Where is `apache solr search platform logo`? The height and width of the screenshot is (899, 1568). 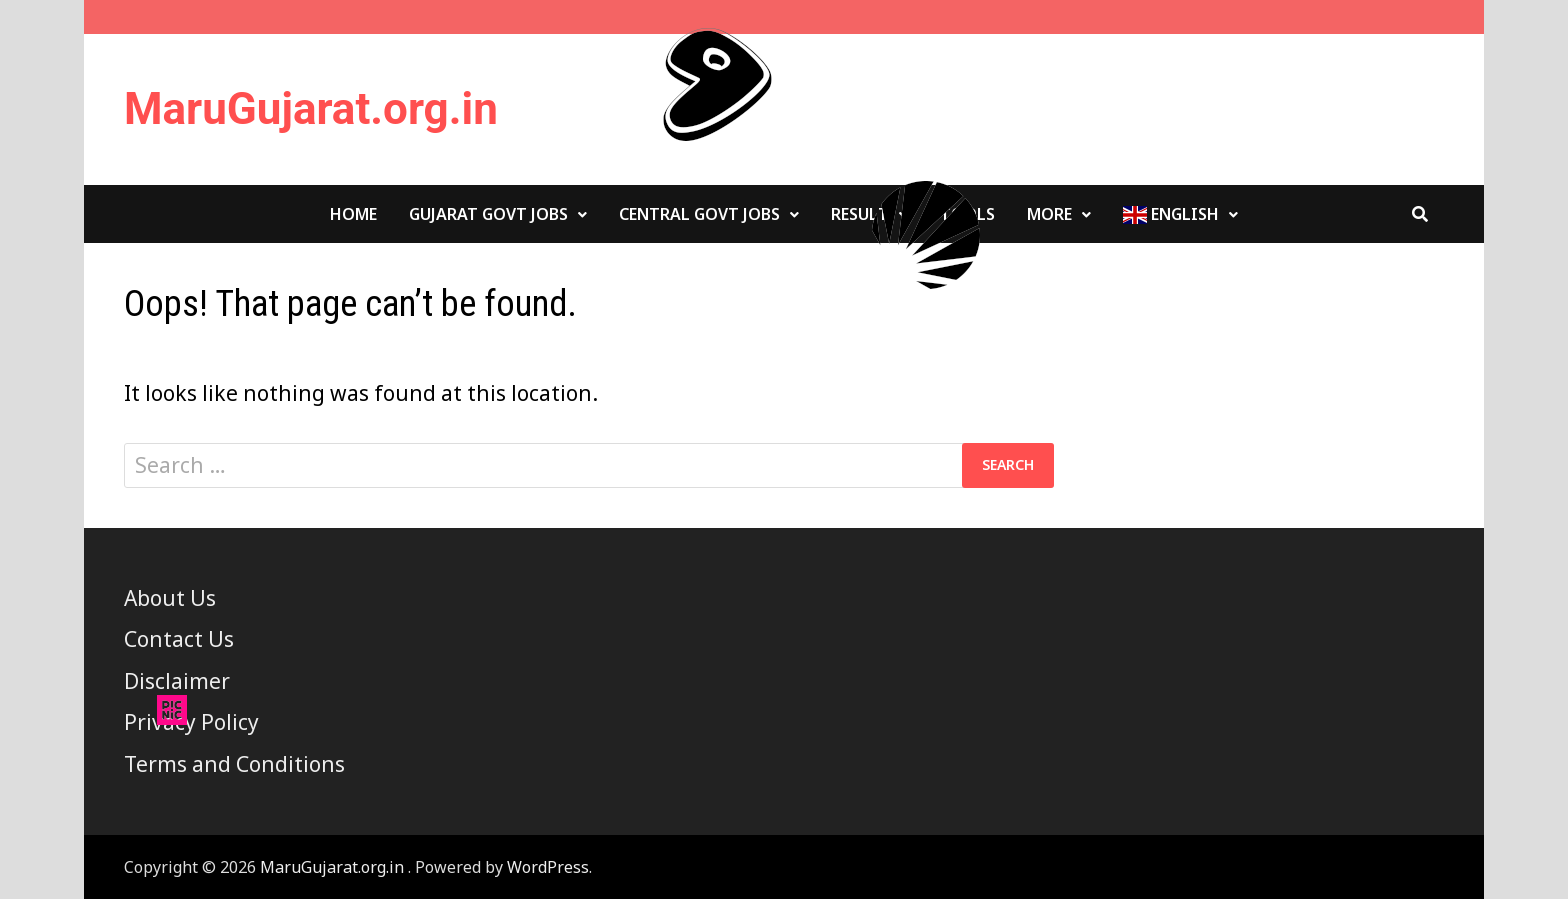
apache solr search platform logo is located at coordinates (926, 235).